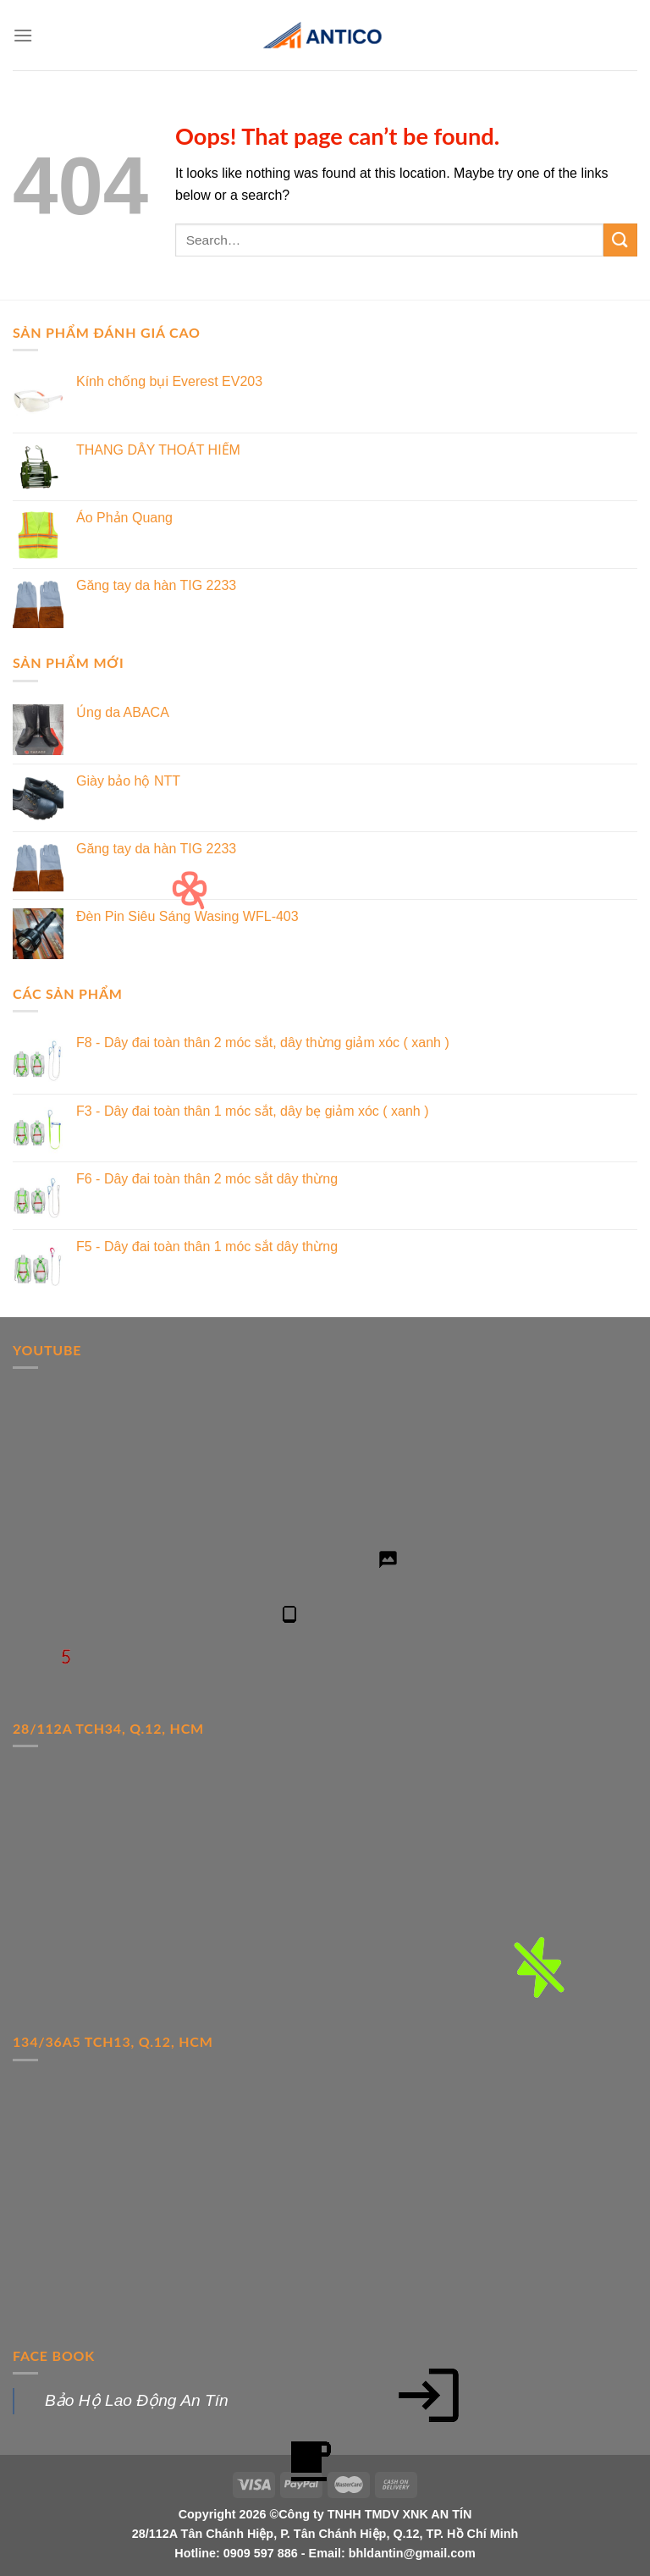 This screenshot has width=650, height=2576. I want to click on switch to tablet view or mode, so click(289, 1614).